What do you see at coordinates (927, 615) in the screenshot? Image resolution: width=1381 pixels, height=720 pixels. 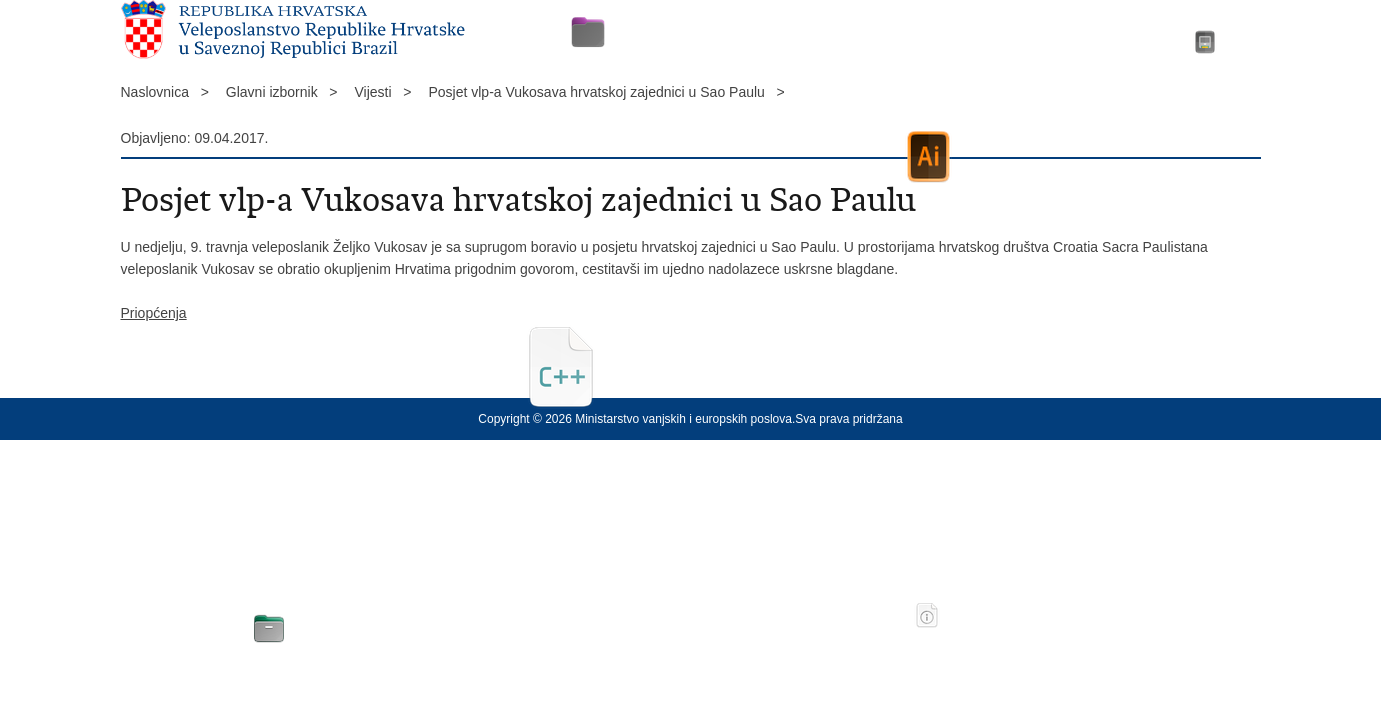 I see `view the readme documentation file` at bounding box center [927, 615].